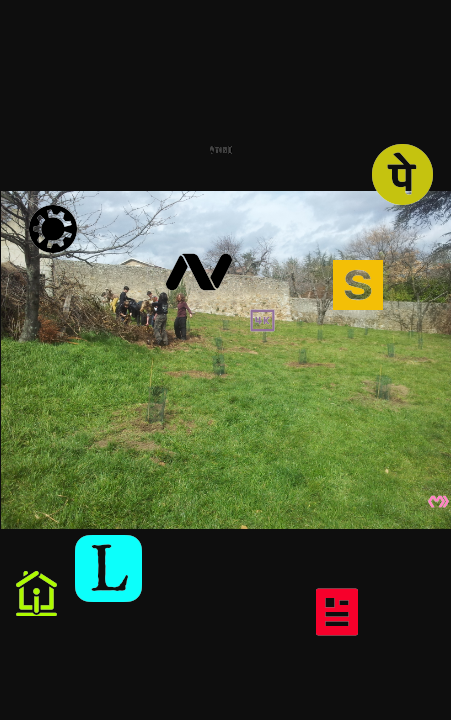  What do you see at coordinates (199, 272) in the screenshot?
I see `namecheap domain registrar logo` at bounding box center [199, 272].